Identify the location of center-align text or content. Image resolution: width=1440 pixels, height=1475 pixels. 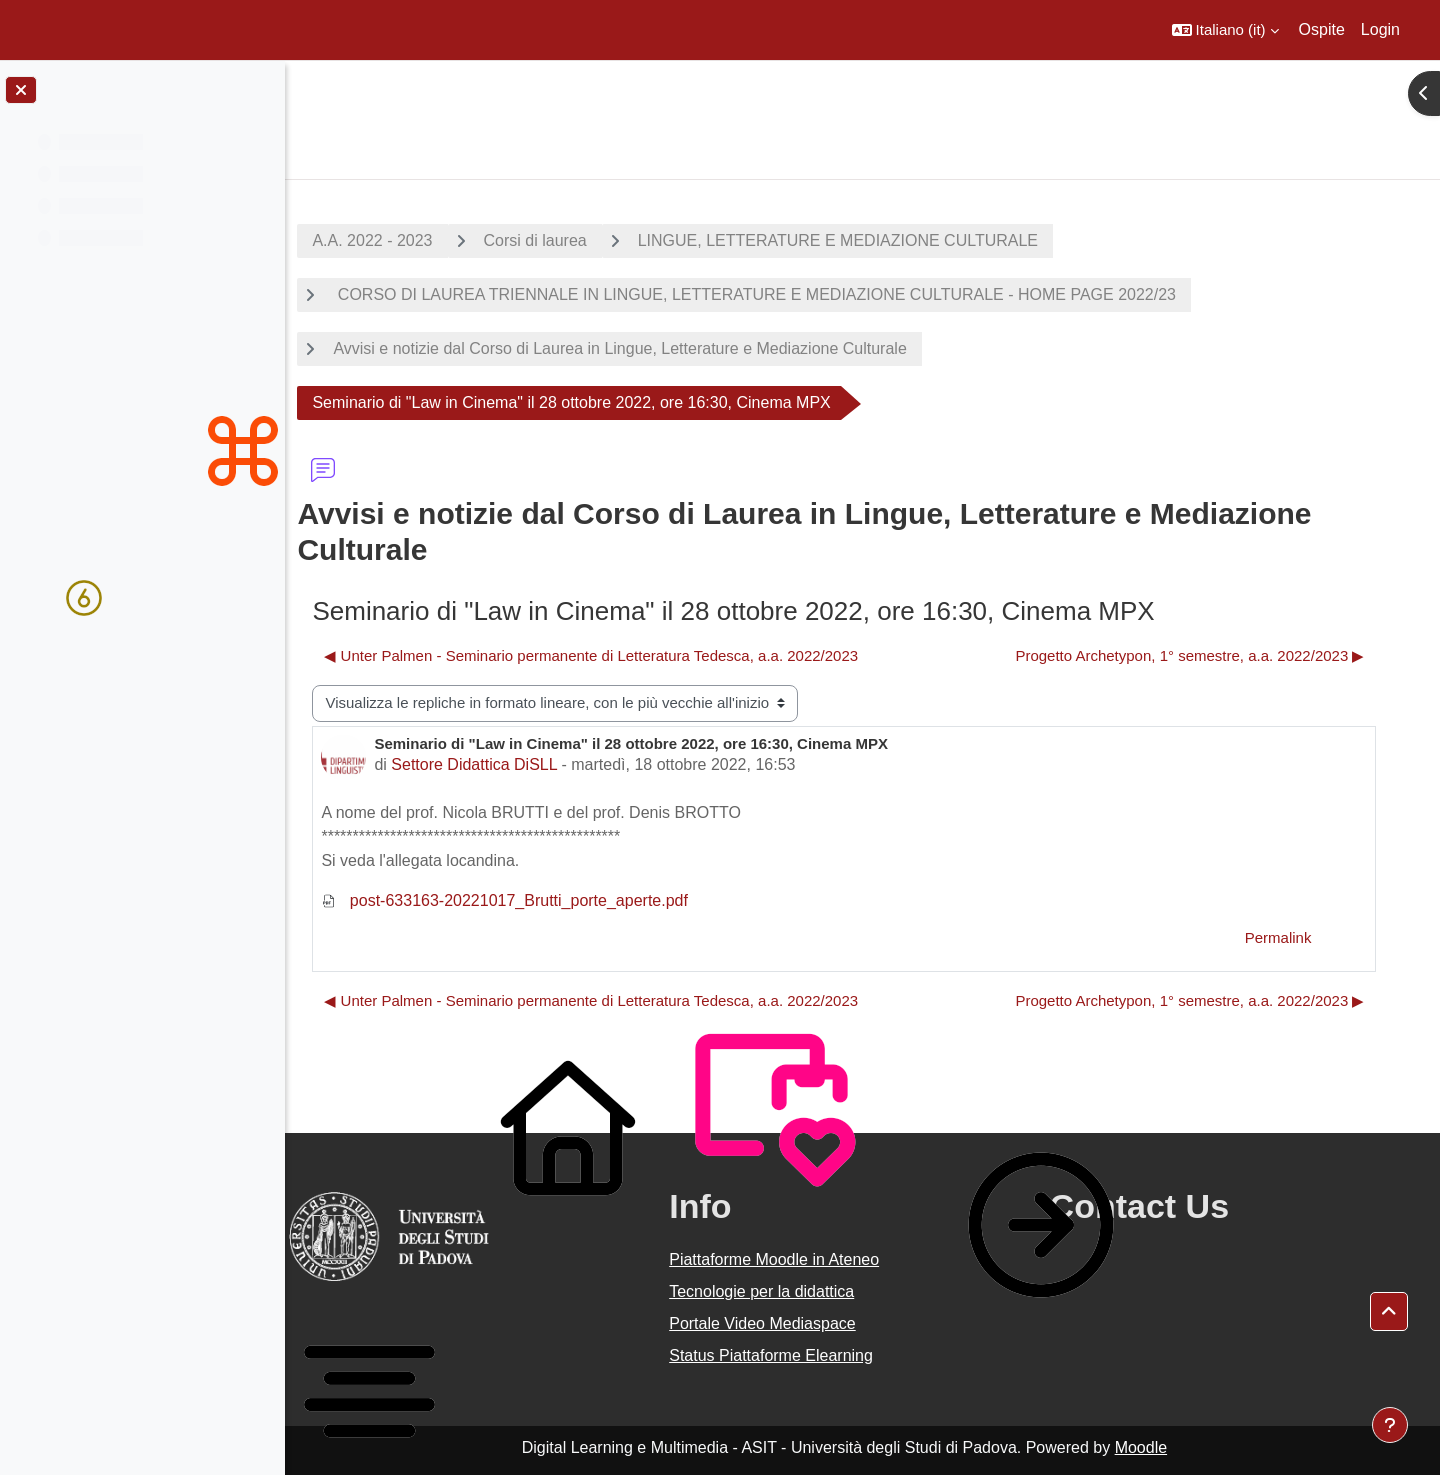
(369, 1391).